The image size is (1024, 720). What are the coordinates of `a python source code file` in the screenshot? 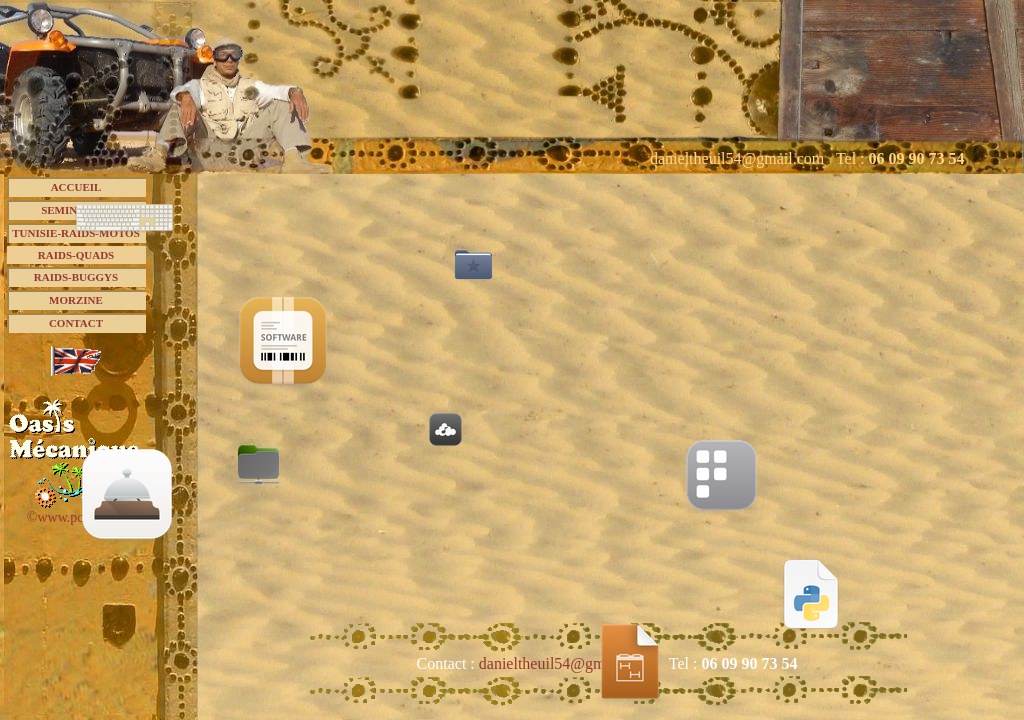 It's located at (811, 594).